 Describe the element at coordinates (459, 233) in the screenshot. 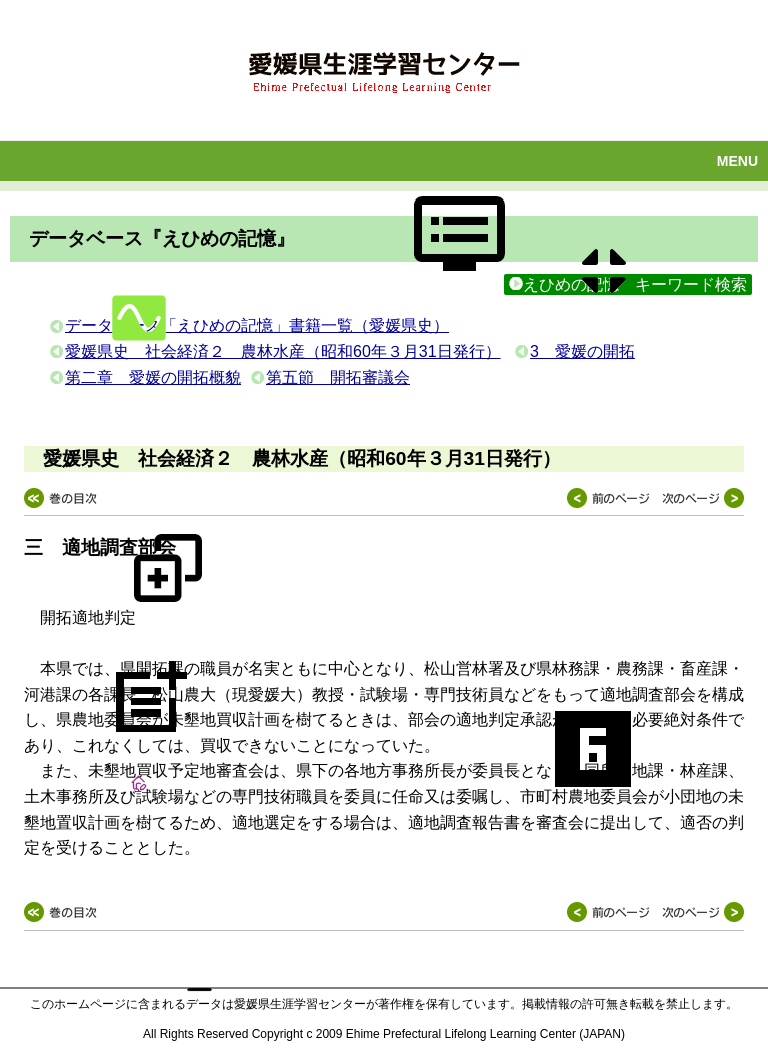

I see `access DVR or recorded content` at that location.